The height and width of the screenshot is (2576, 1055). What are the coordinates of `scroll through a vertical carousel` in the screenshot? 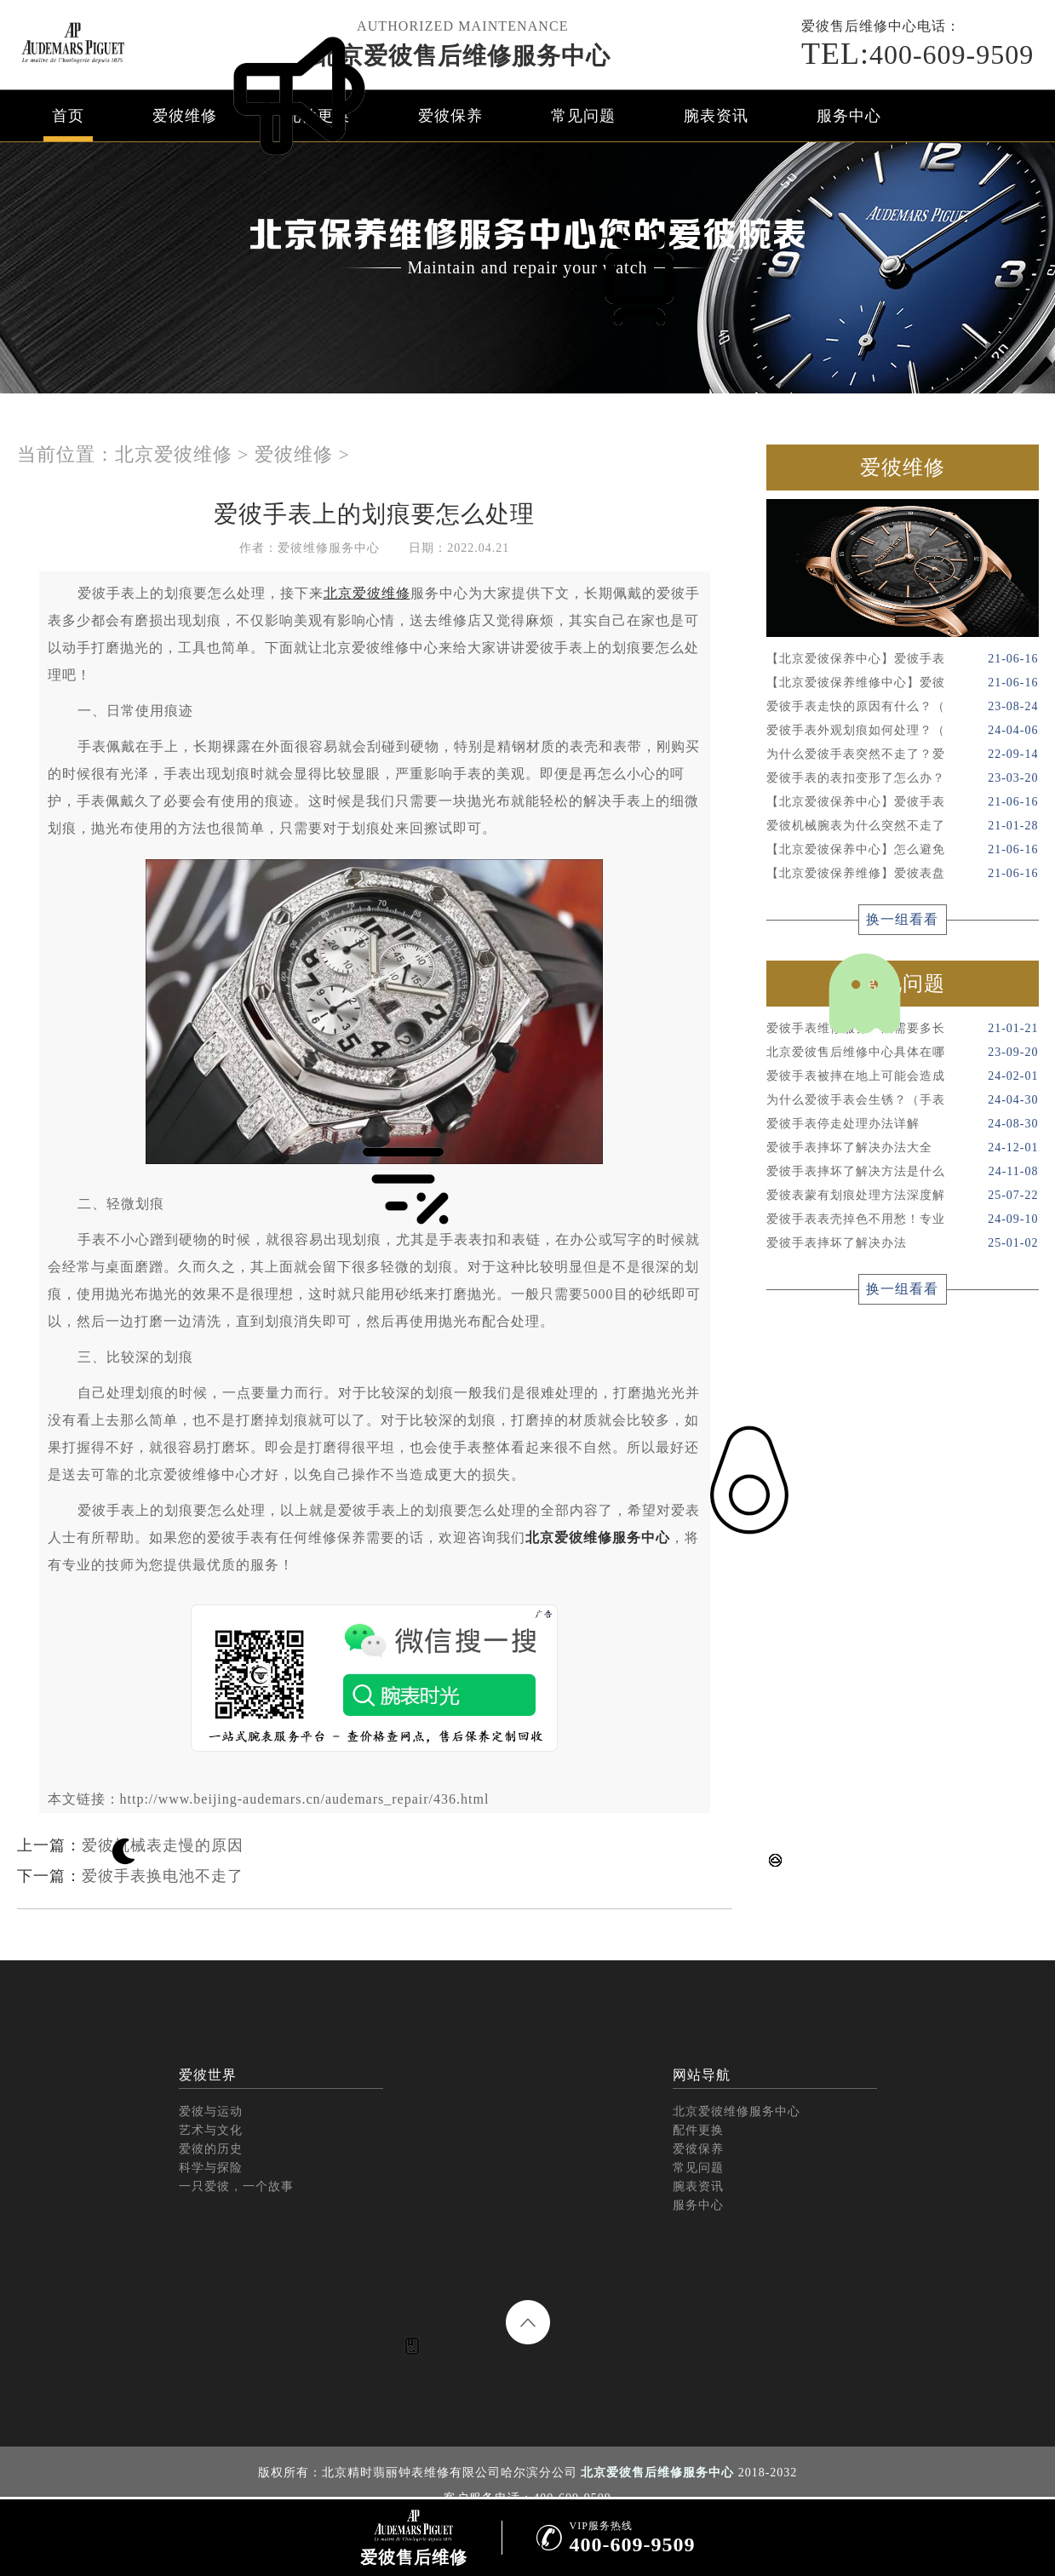 It's located at (639, 278).